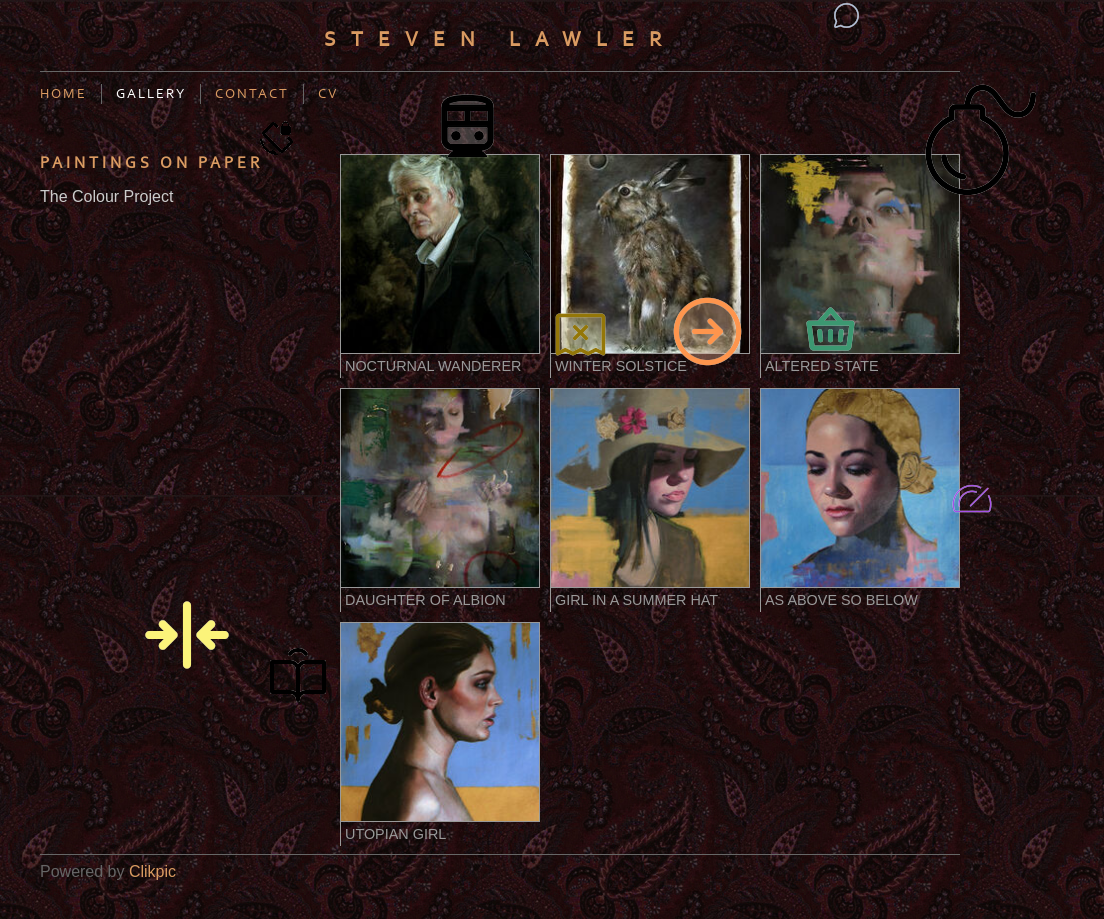  Describe the element at coordinates (975, 138) in the screenshot. I see `indicates a destructive or dangerous action` at that location.